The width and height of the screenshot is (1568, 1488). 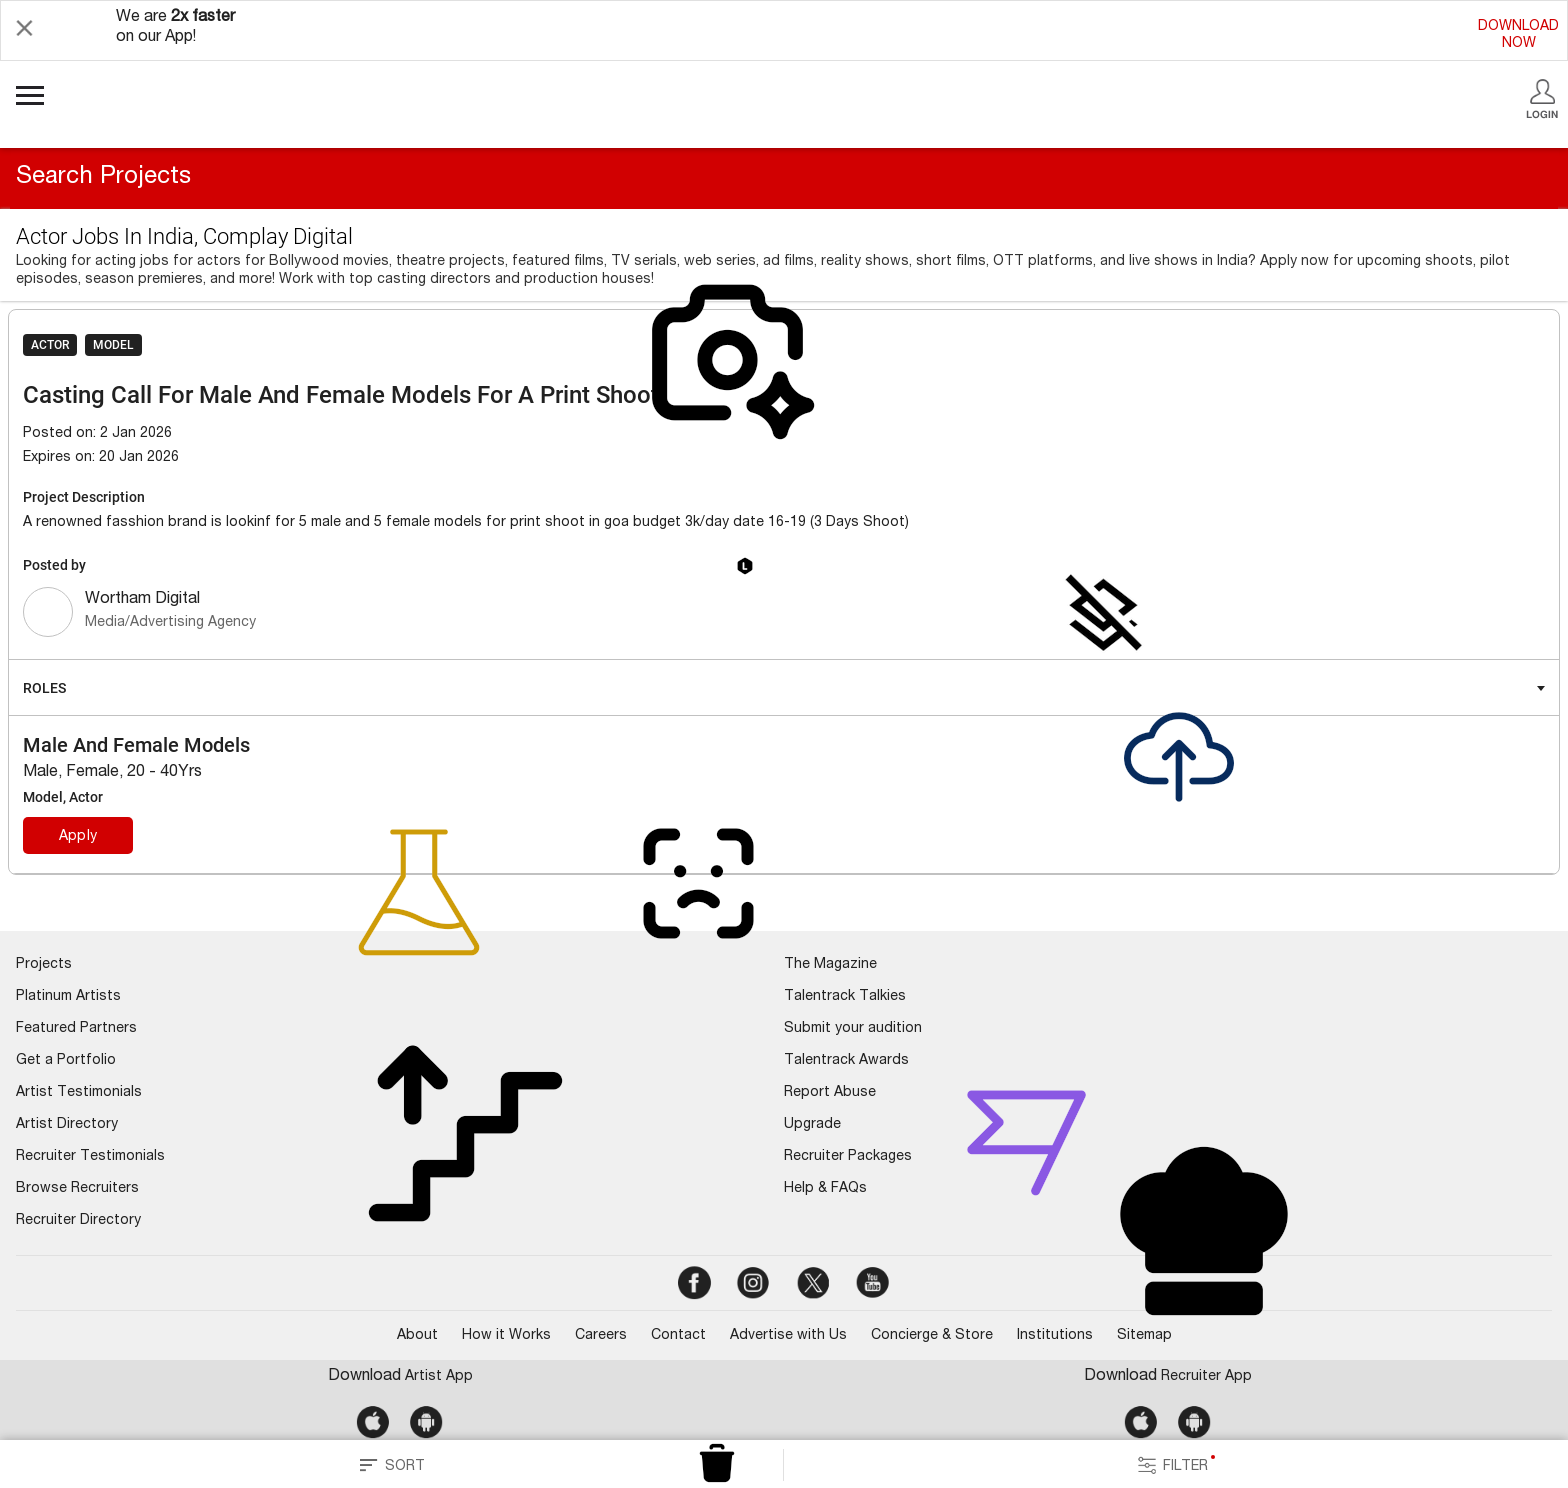 I want to click on upload a file to cloud storage, so click(x=1179, y=757).